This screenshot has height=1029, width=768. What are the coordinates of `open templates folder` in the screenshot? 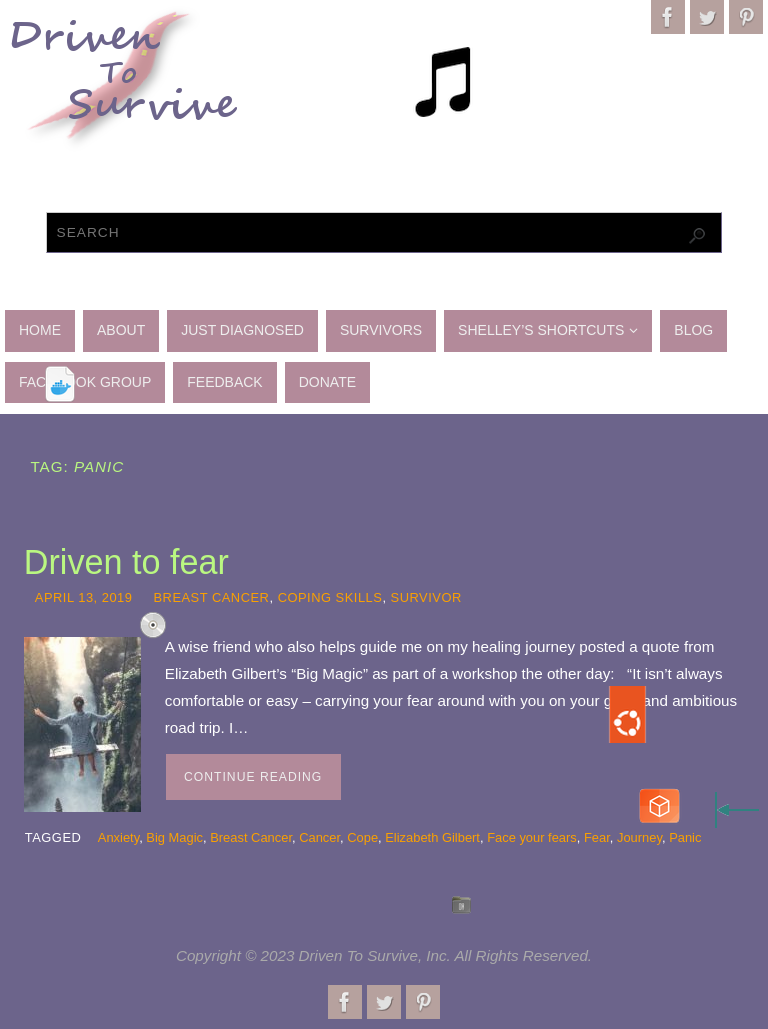 It's located at (461, 904).